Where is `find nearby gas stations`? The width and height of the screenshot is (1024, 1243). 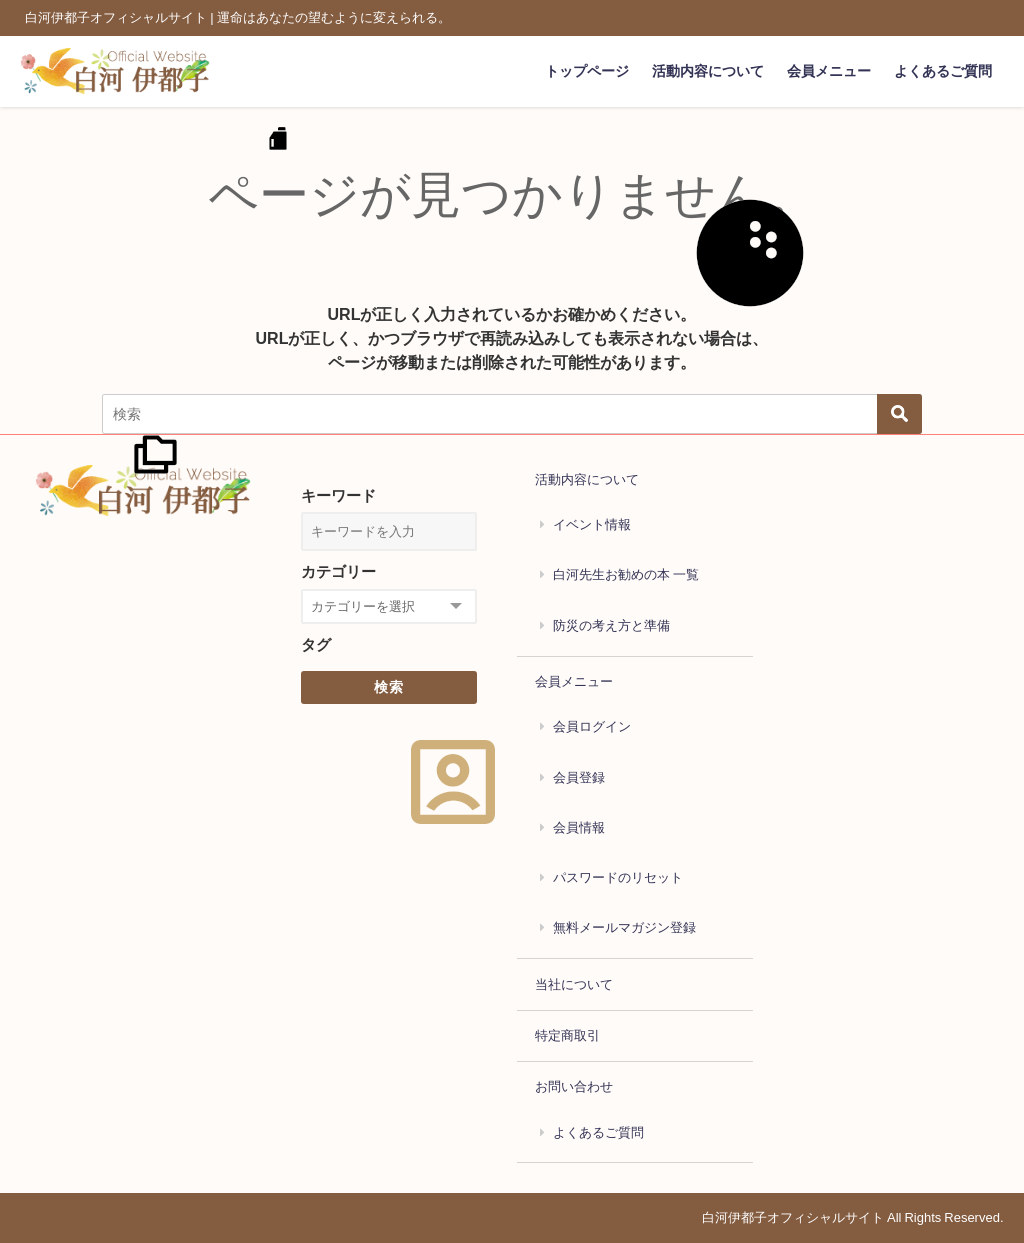 find nearby gas stations is located at coordinates (278, 139).